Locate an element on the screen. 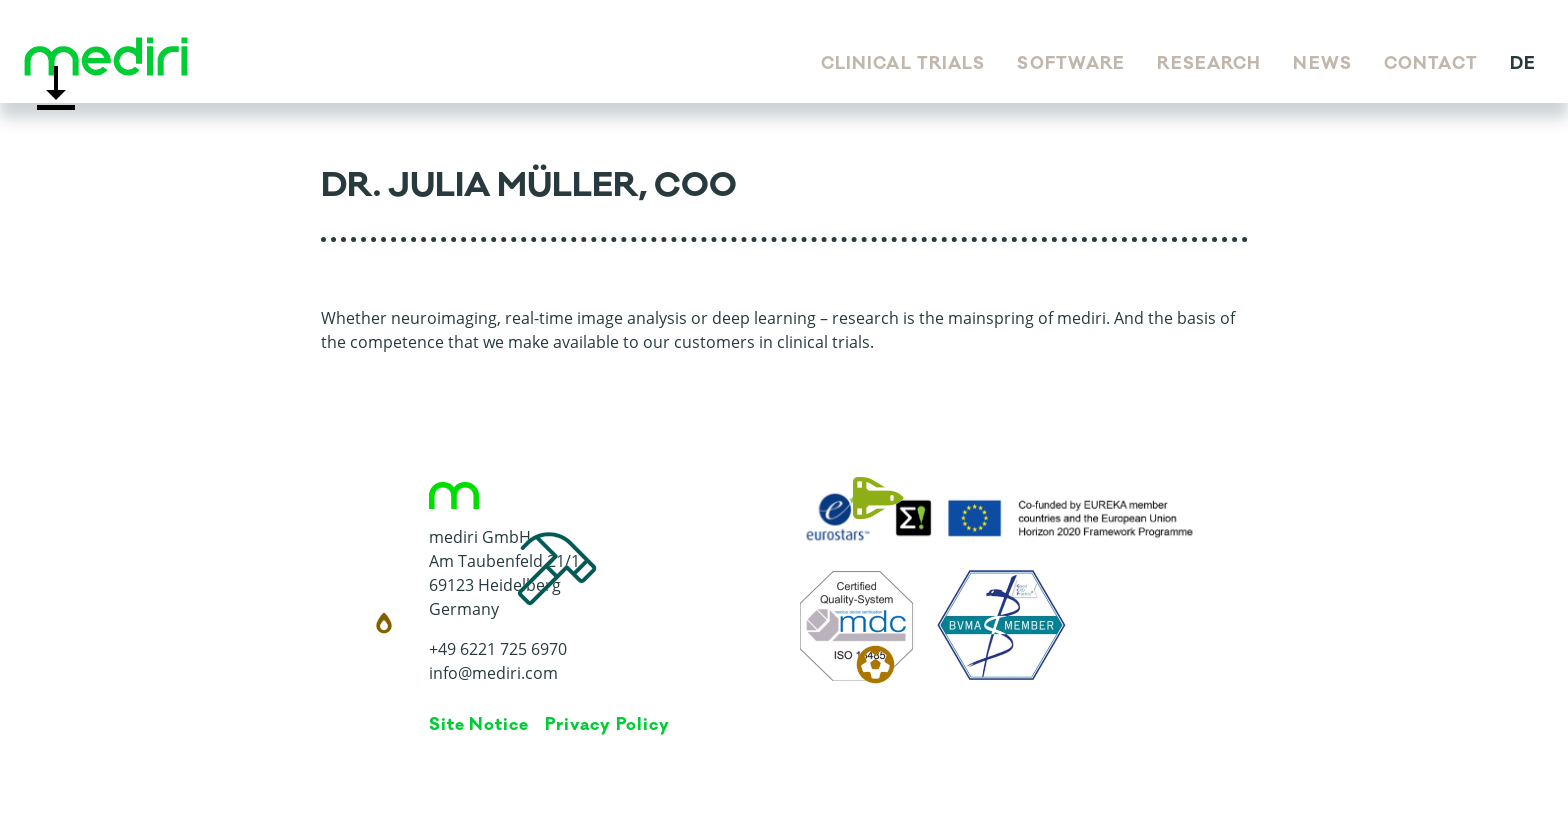 Image resolution: width=1568 pixels, height=817 pixels. access space or aerospace-related content is located at coordinates (880, 498).